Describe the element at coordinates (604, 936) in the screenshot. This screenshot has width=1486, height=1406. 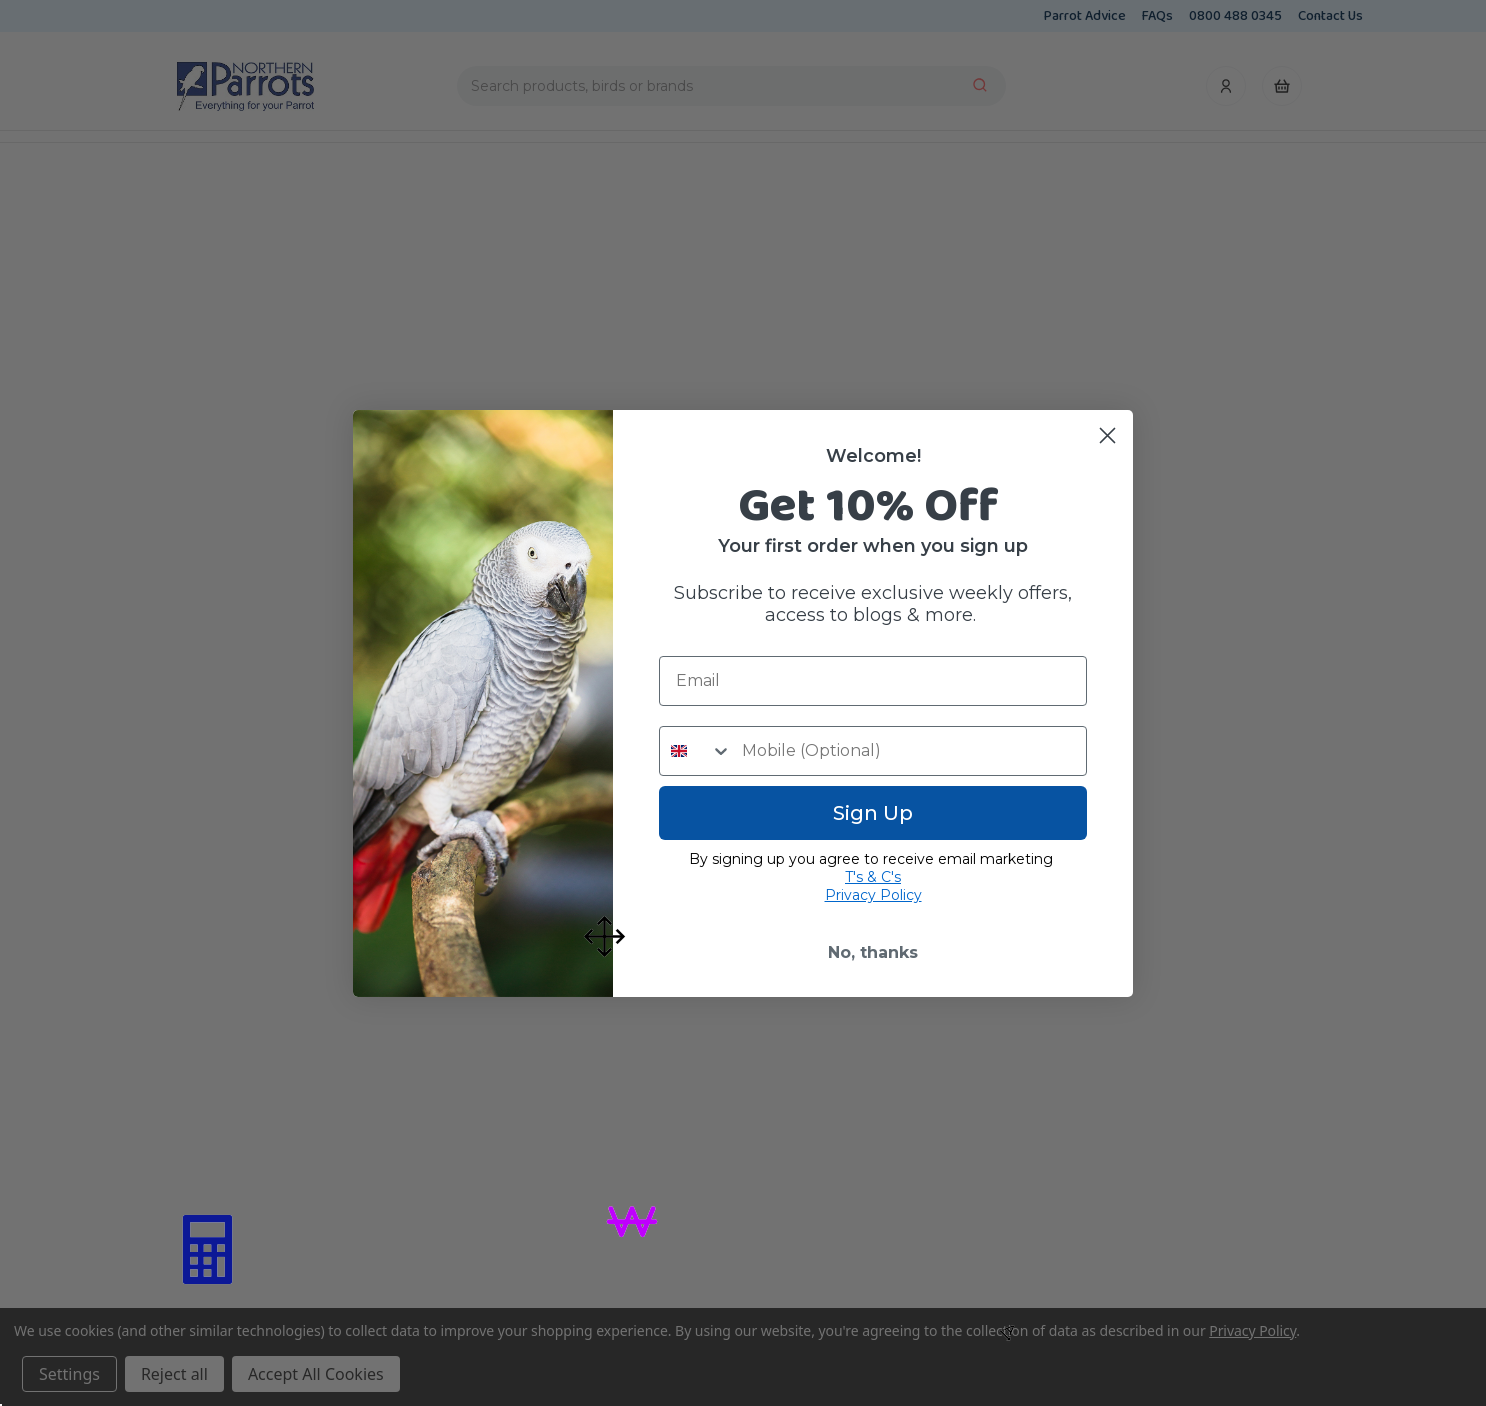
I see `move or reposition an element` at that location.